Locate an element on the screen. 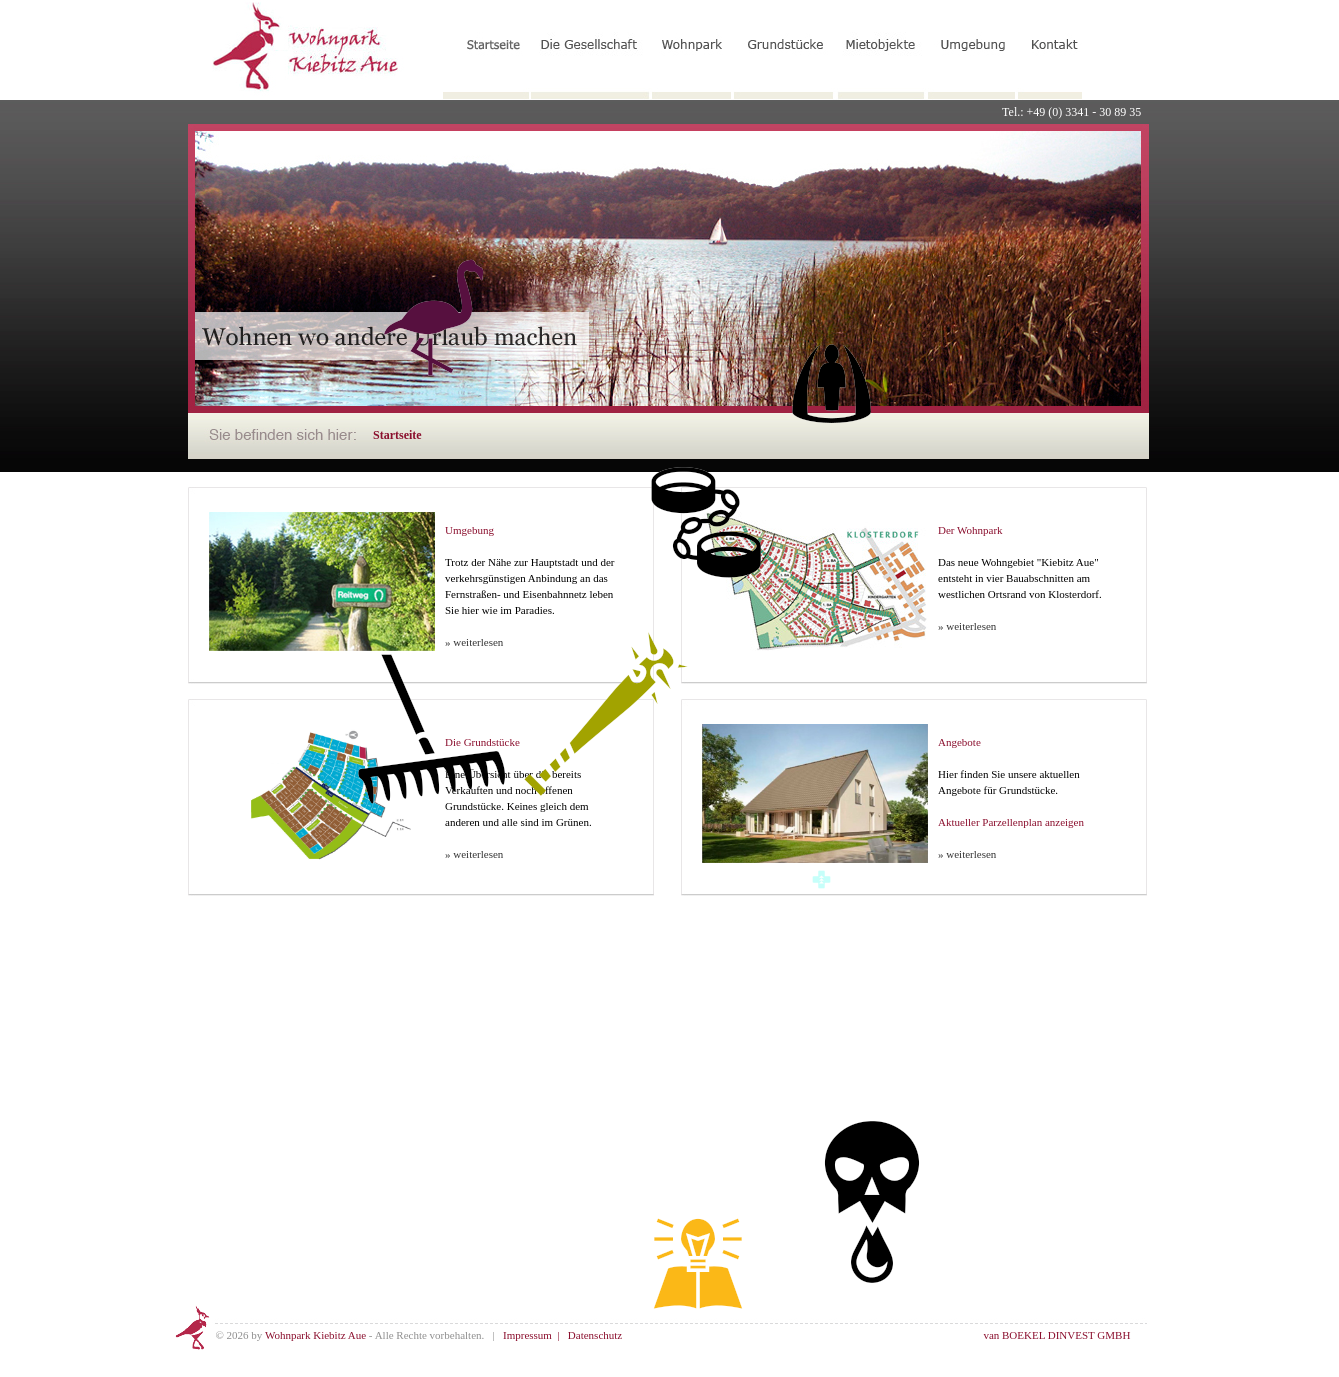 The image size is (1339, 1377). select spiked bat as your weapon is located at coordinates (606, 714).